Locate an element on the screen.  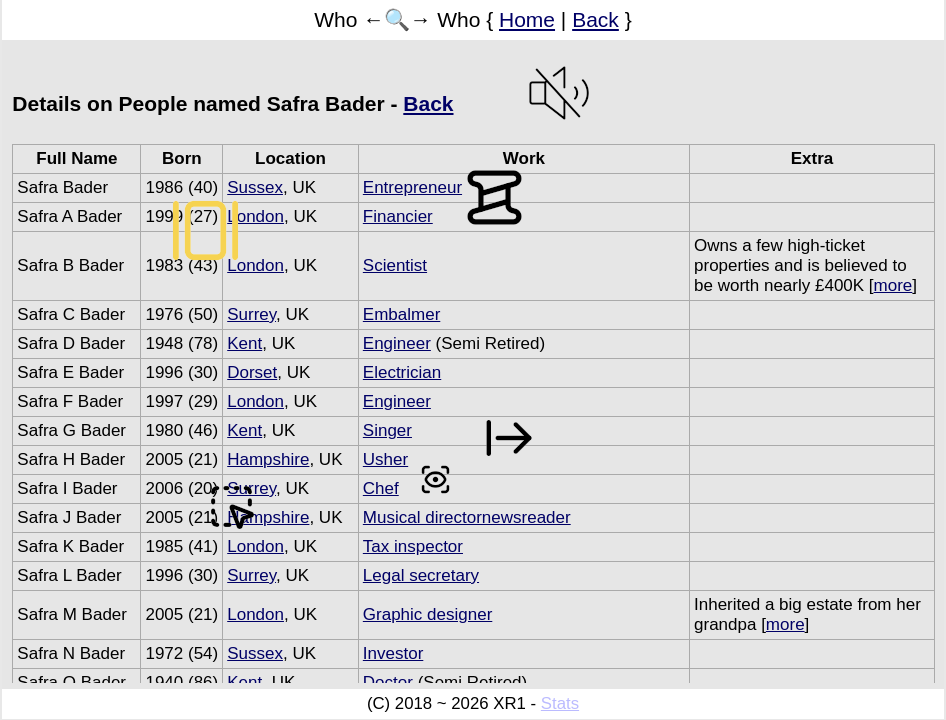
scan with eye tracking or face recognition is located at coordinates (435, 479).